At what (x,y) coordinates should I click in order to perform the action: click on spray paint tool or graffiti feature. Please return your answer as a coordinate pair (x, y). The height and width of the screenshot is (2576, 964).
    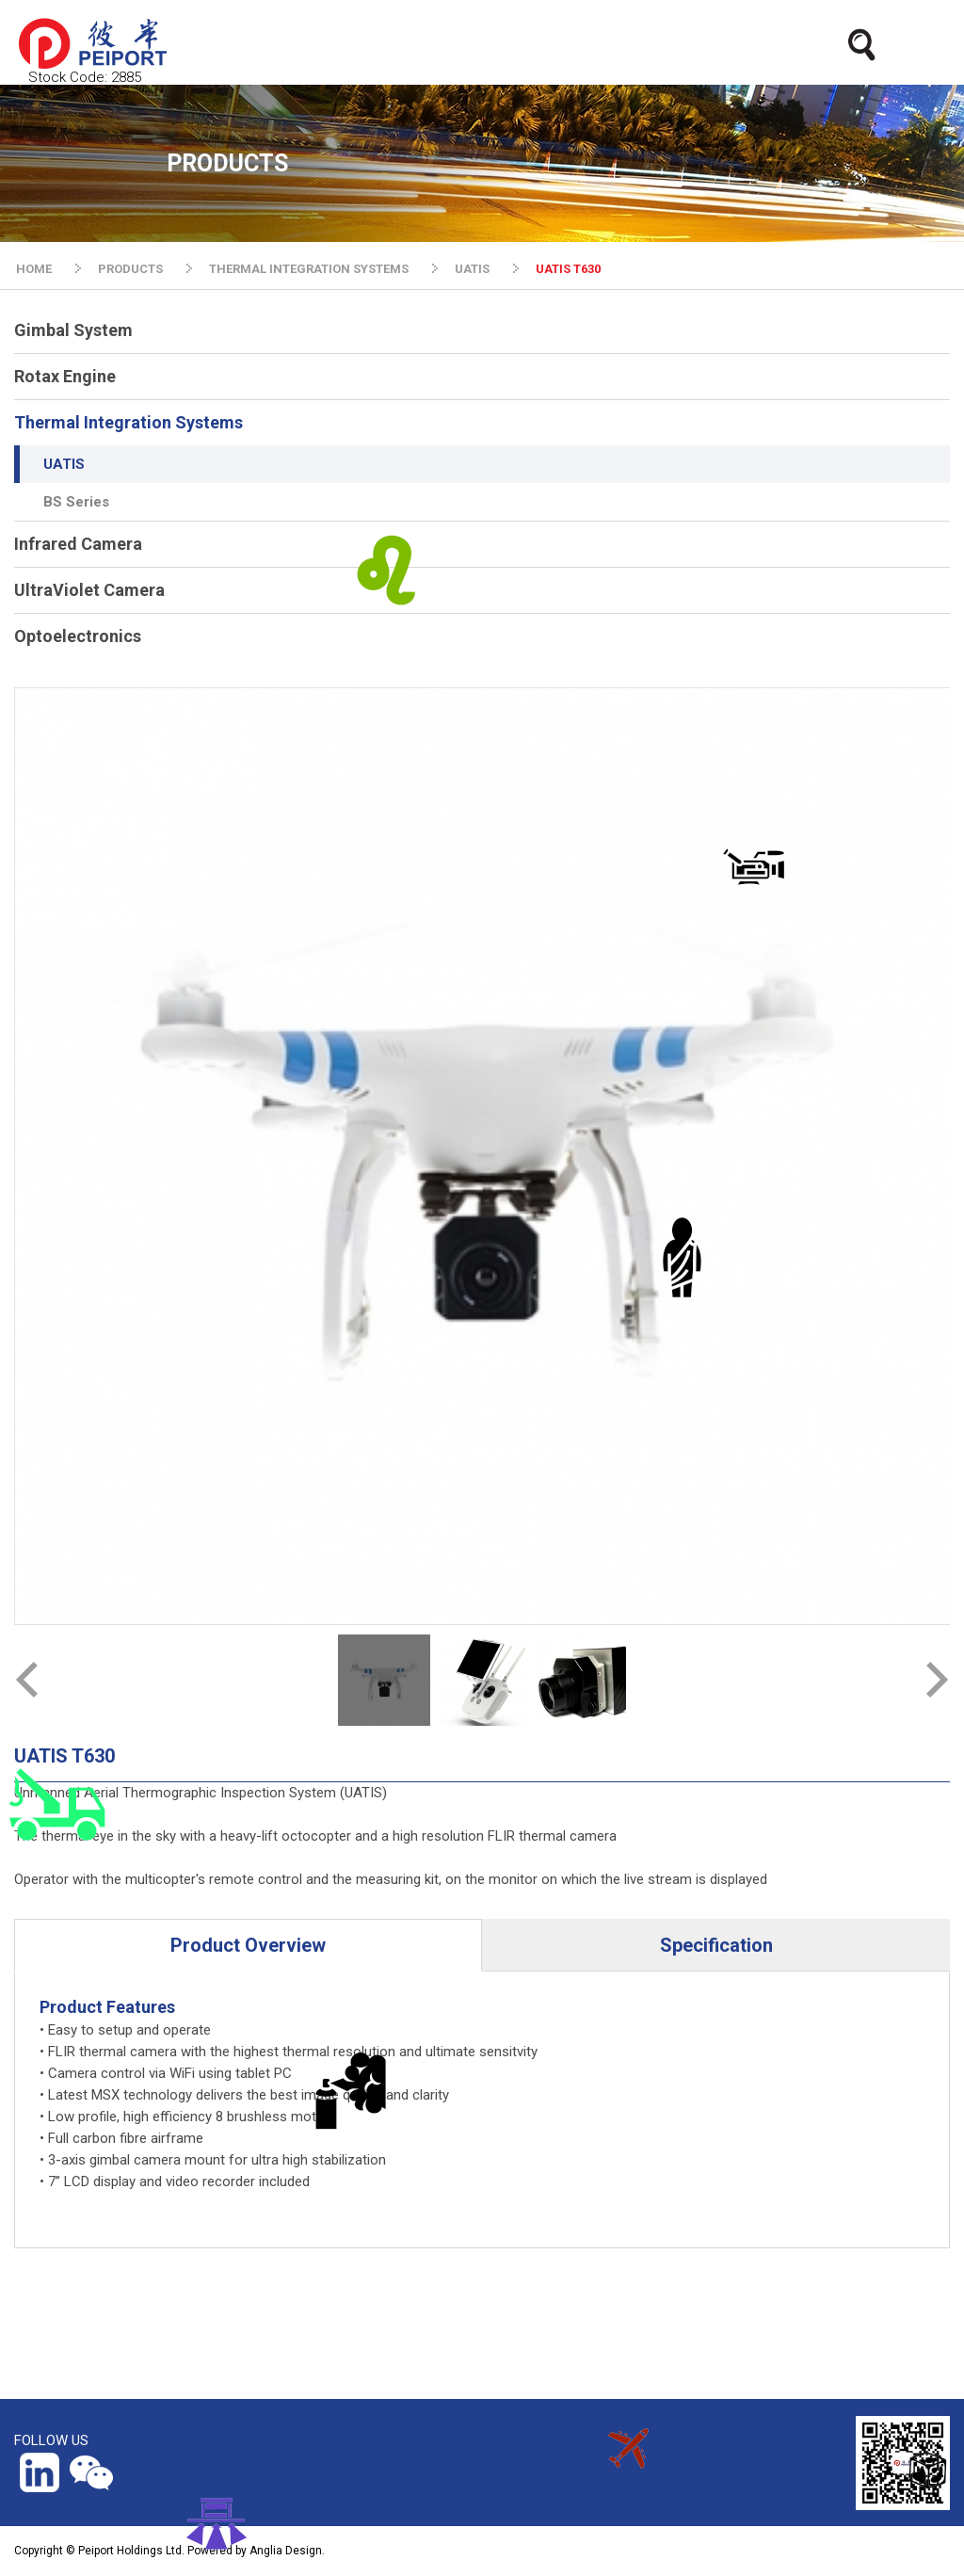
    Looking at the image, I should click on (347, 2090).